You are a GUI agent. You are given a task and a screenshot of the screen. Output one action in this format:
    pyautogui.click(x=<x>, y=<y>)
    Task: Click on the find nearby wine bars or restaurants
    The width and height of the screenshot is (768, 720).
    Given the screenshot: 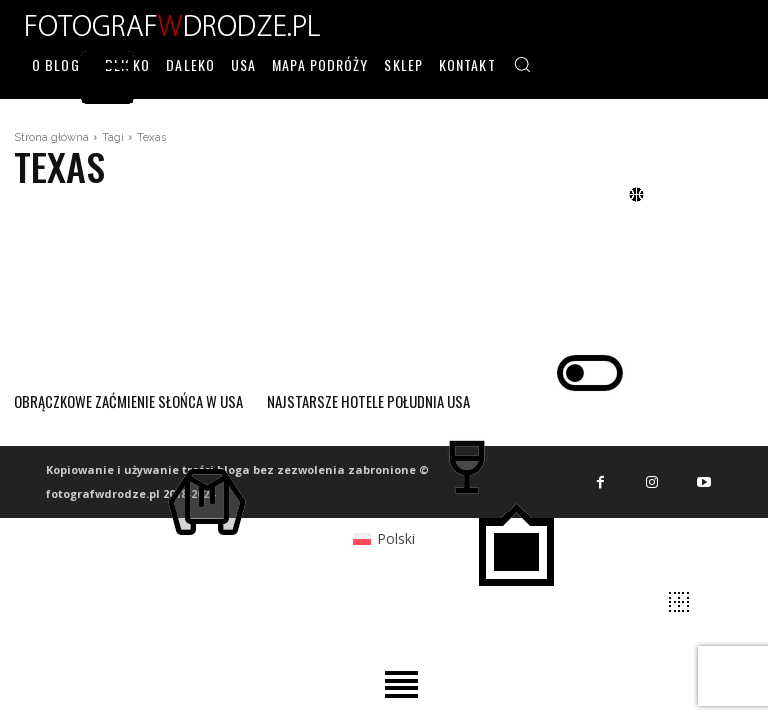 What is the action you would take?
    pyautogui.click(x=467, y=467)
    